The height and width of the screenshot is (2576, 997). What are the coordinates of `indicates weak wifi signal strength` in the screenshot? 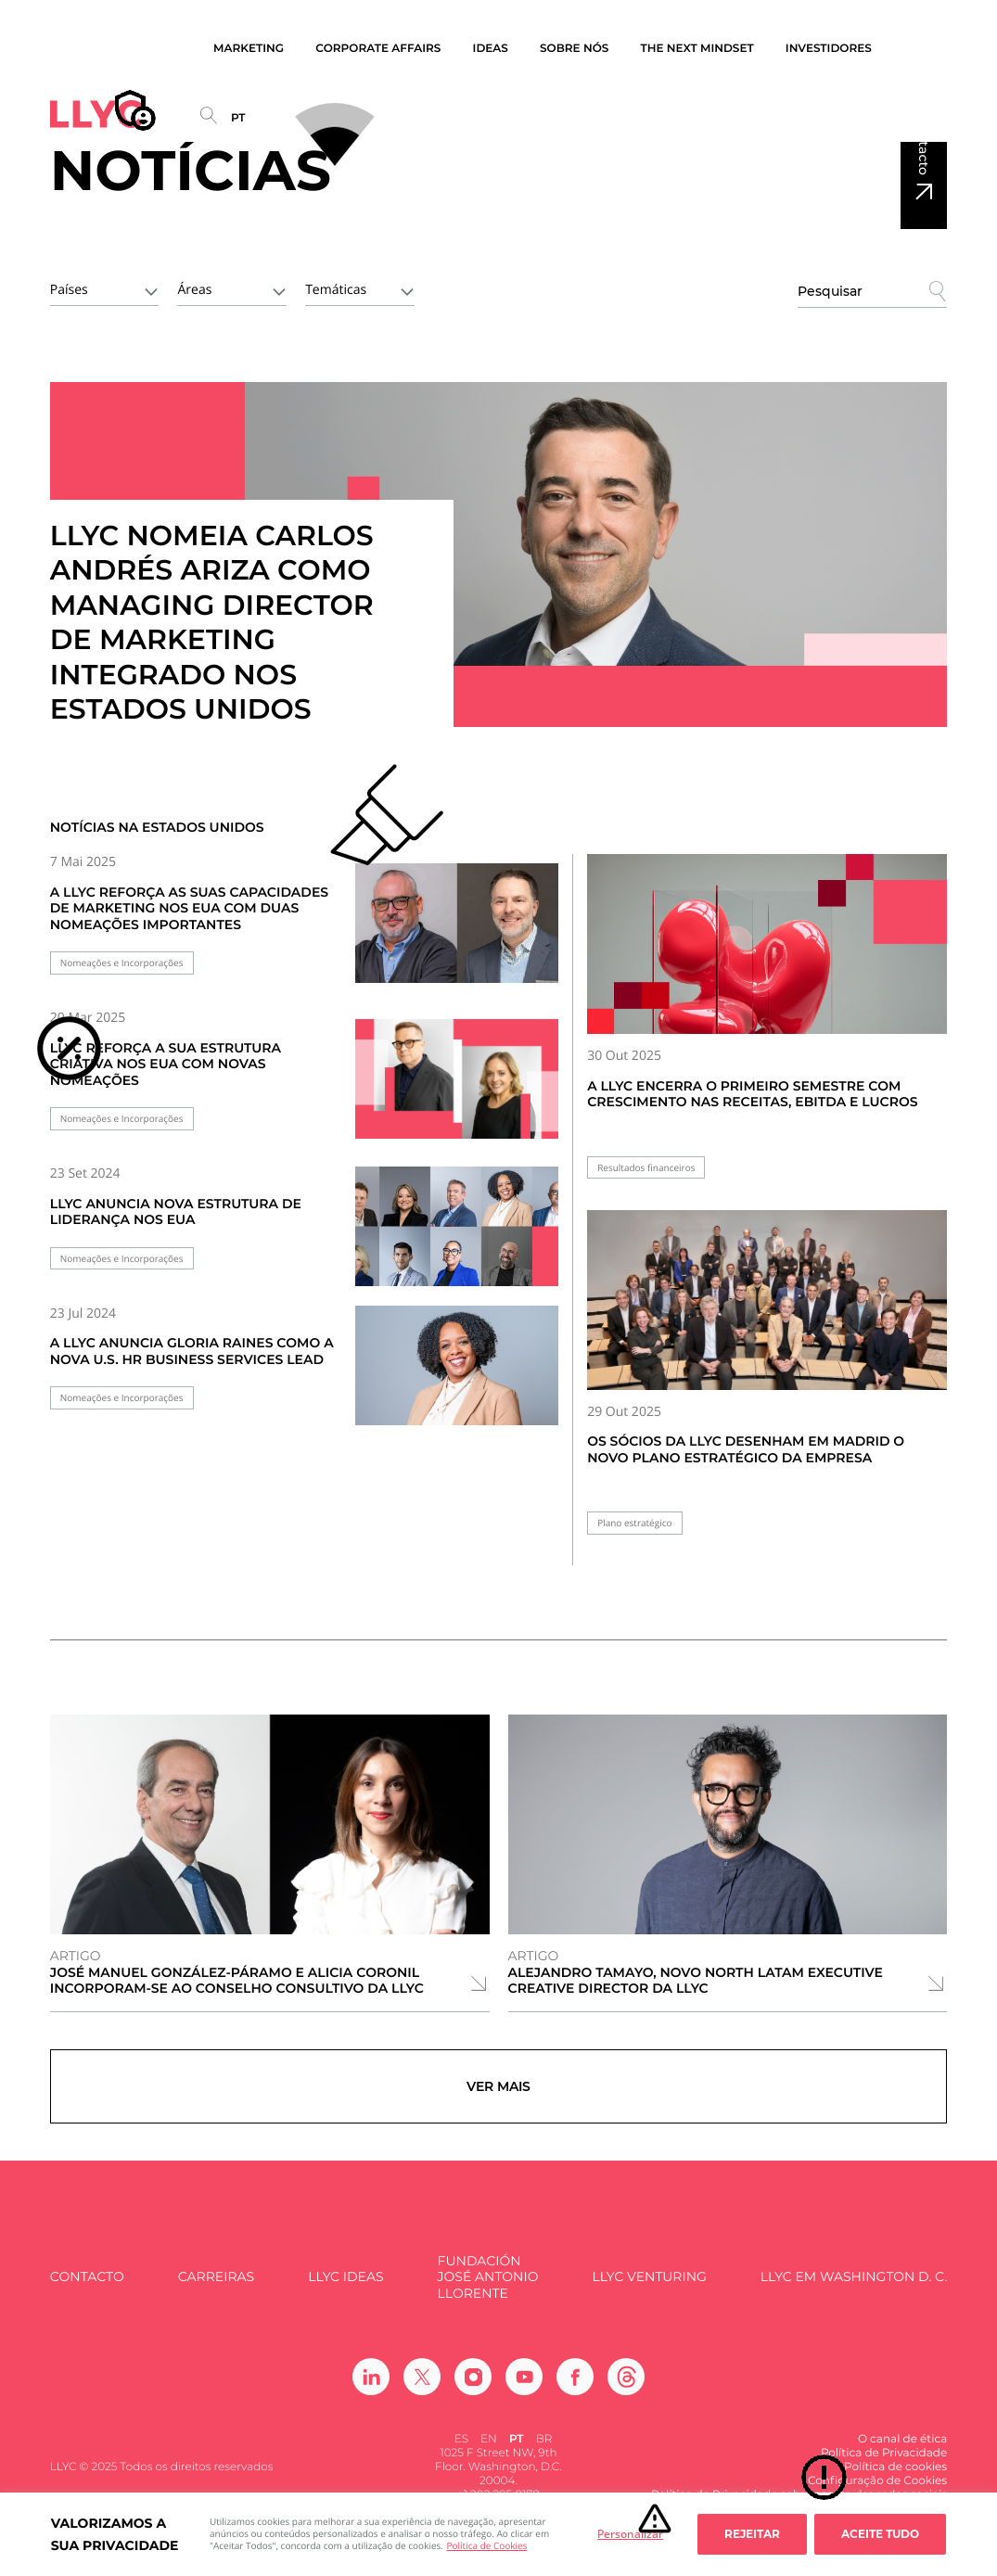 It's located at (335, 134).